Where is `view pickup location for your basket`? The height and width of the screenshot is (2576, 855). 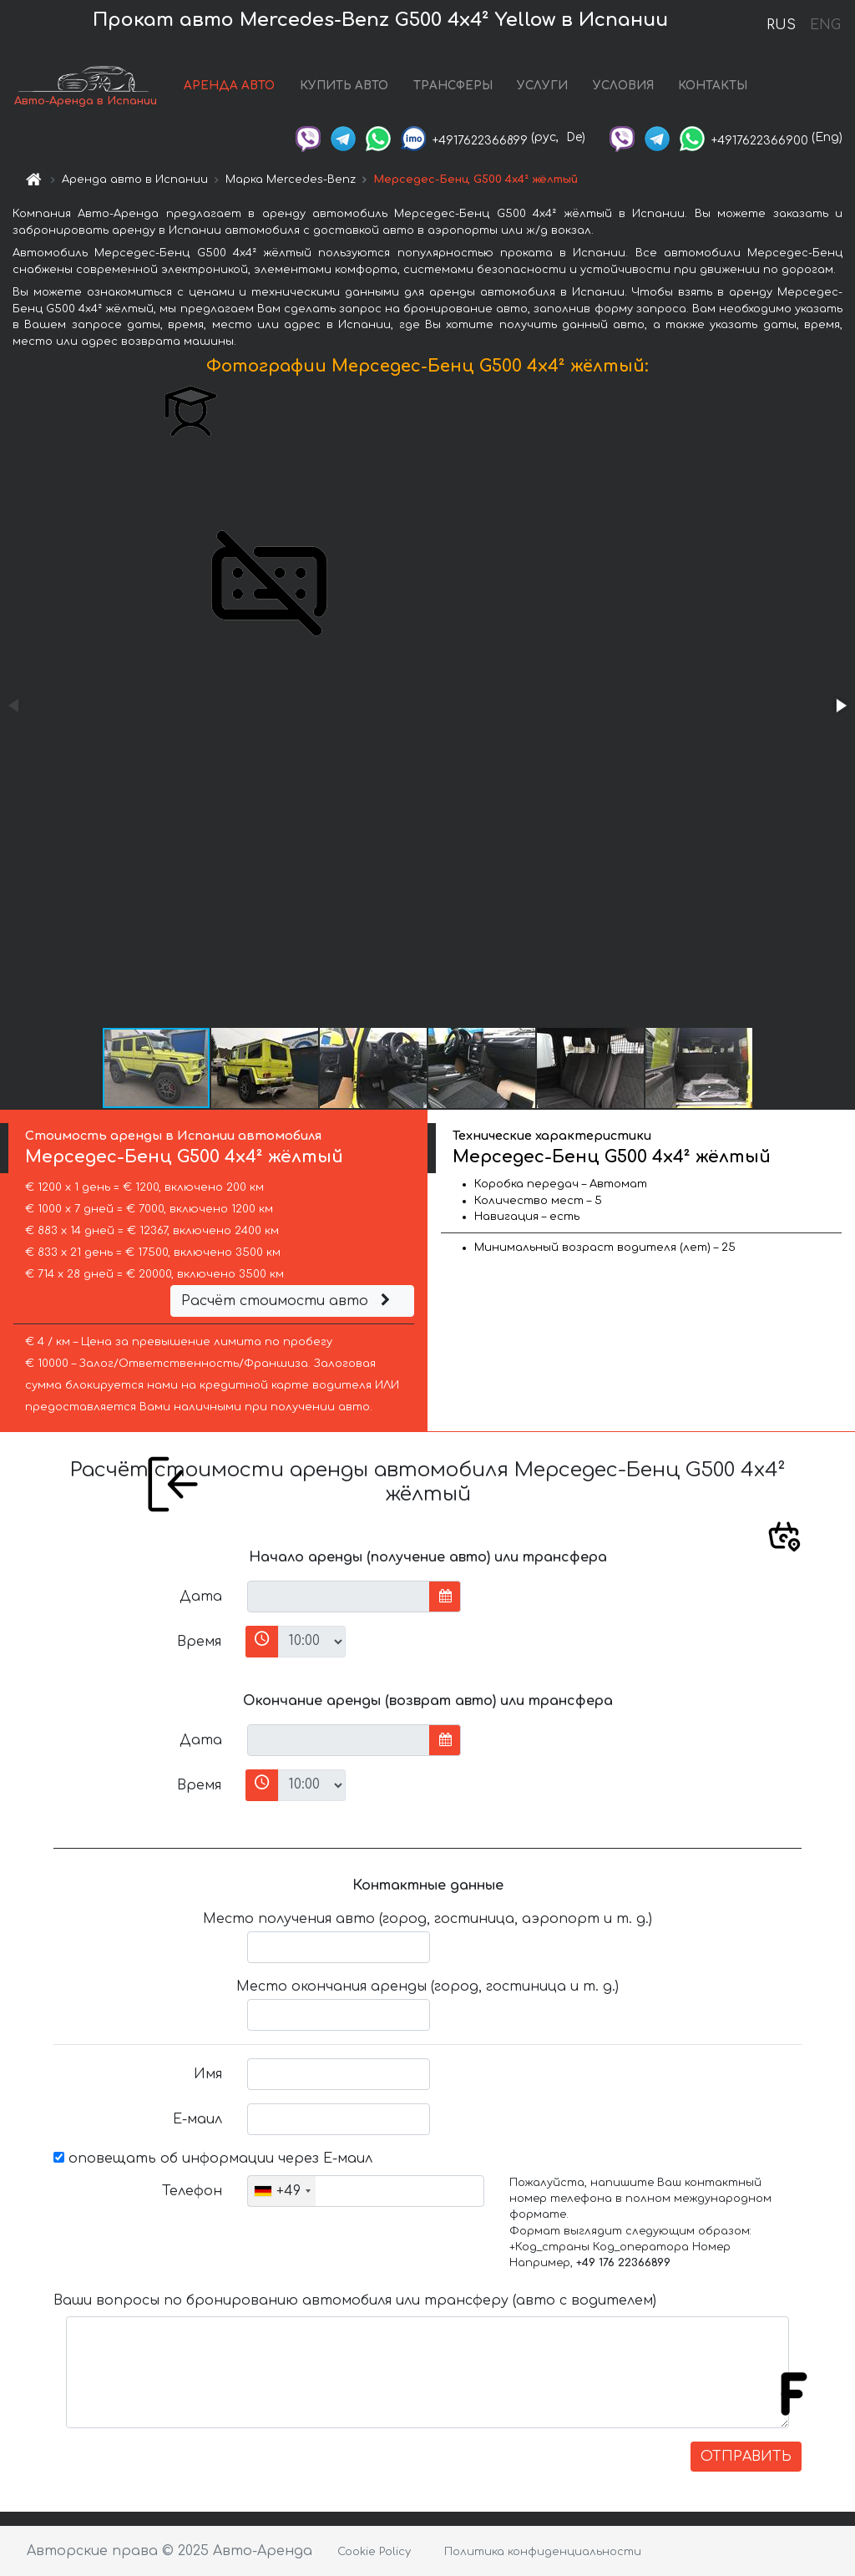 view pickup location for your basket is located at coordinates (783, 1535).